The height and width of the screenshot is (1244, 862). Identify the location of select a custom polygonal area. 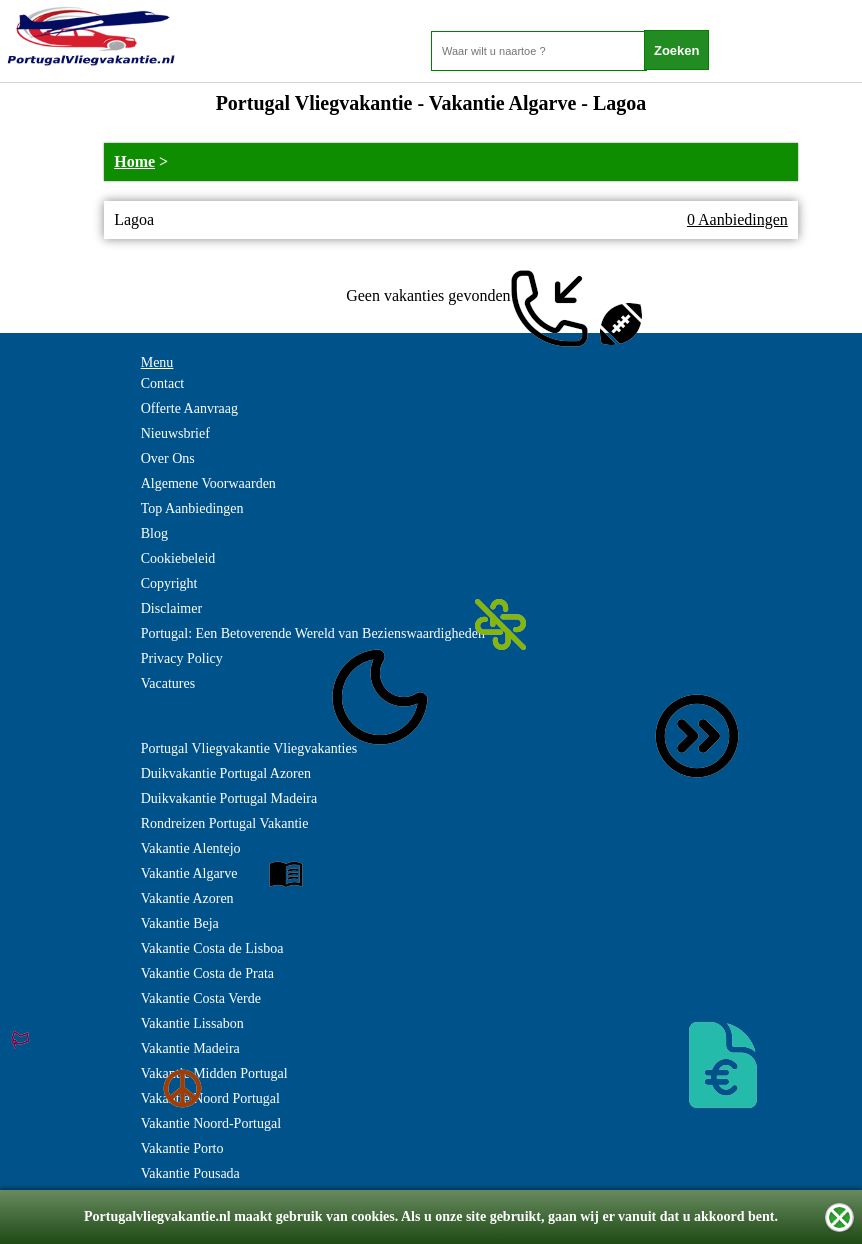
(20, 1039).